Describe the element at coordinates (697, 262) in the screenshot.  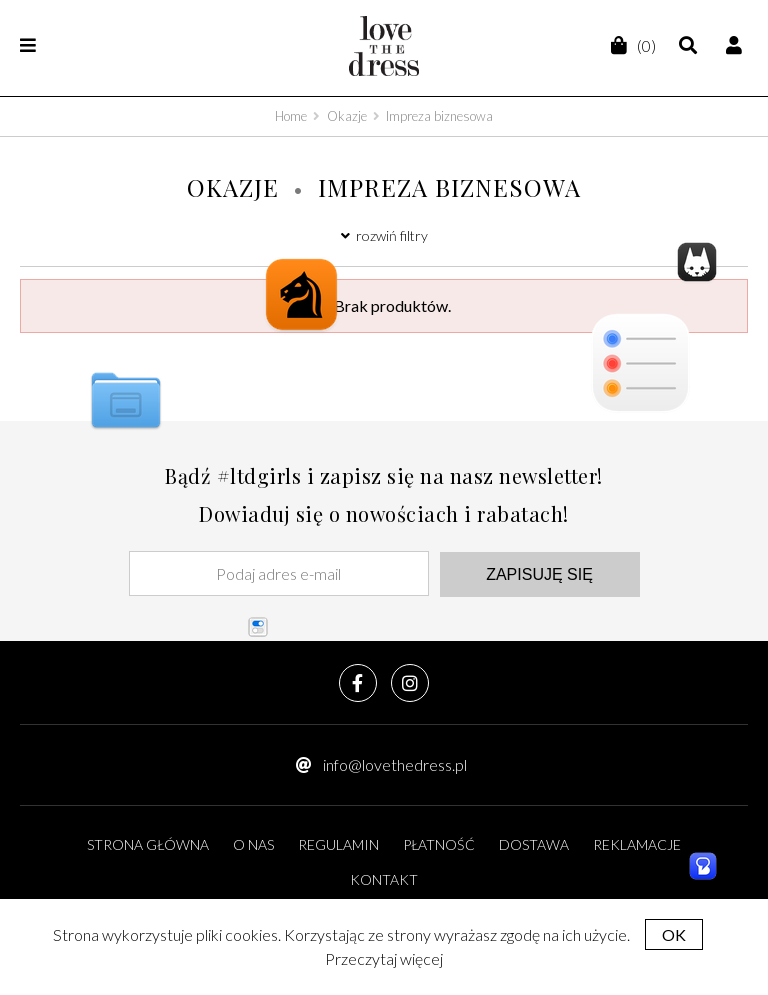
I see `launch the stray video game app` at that location.